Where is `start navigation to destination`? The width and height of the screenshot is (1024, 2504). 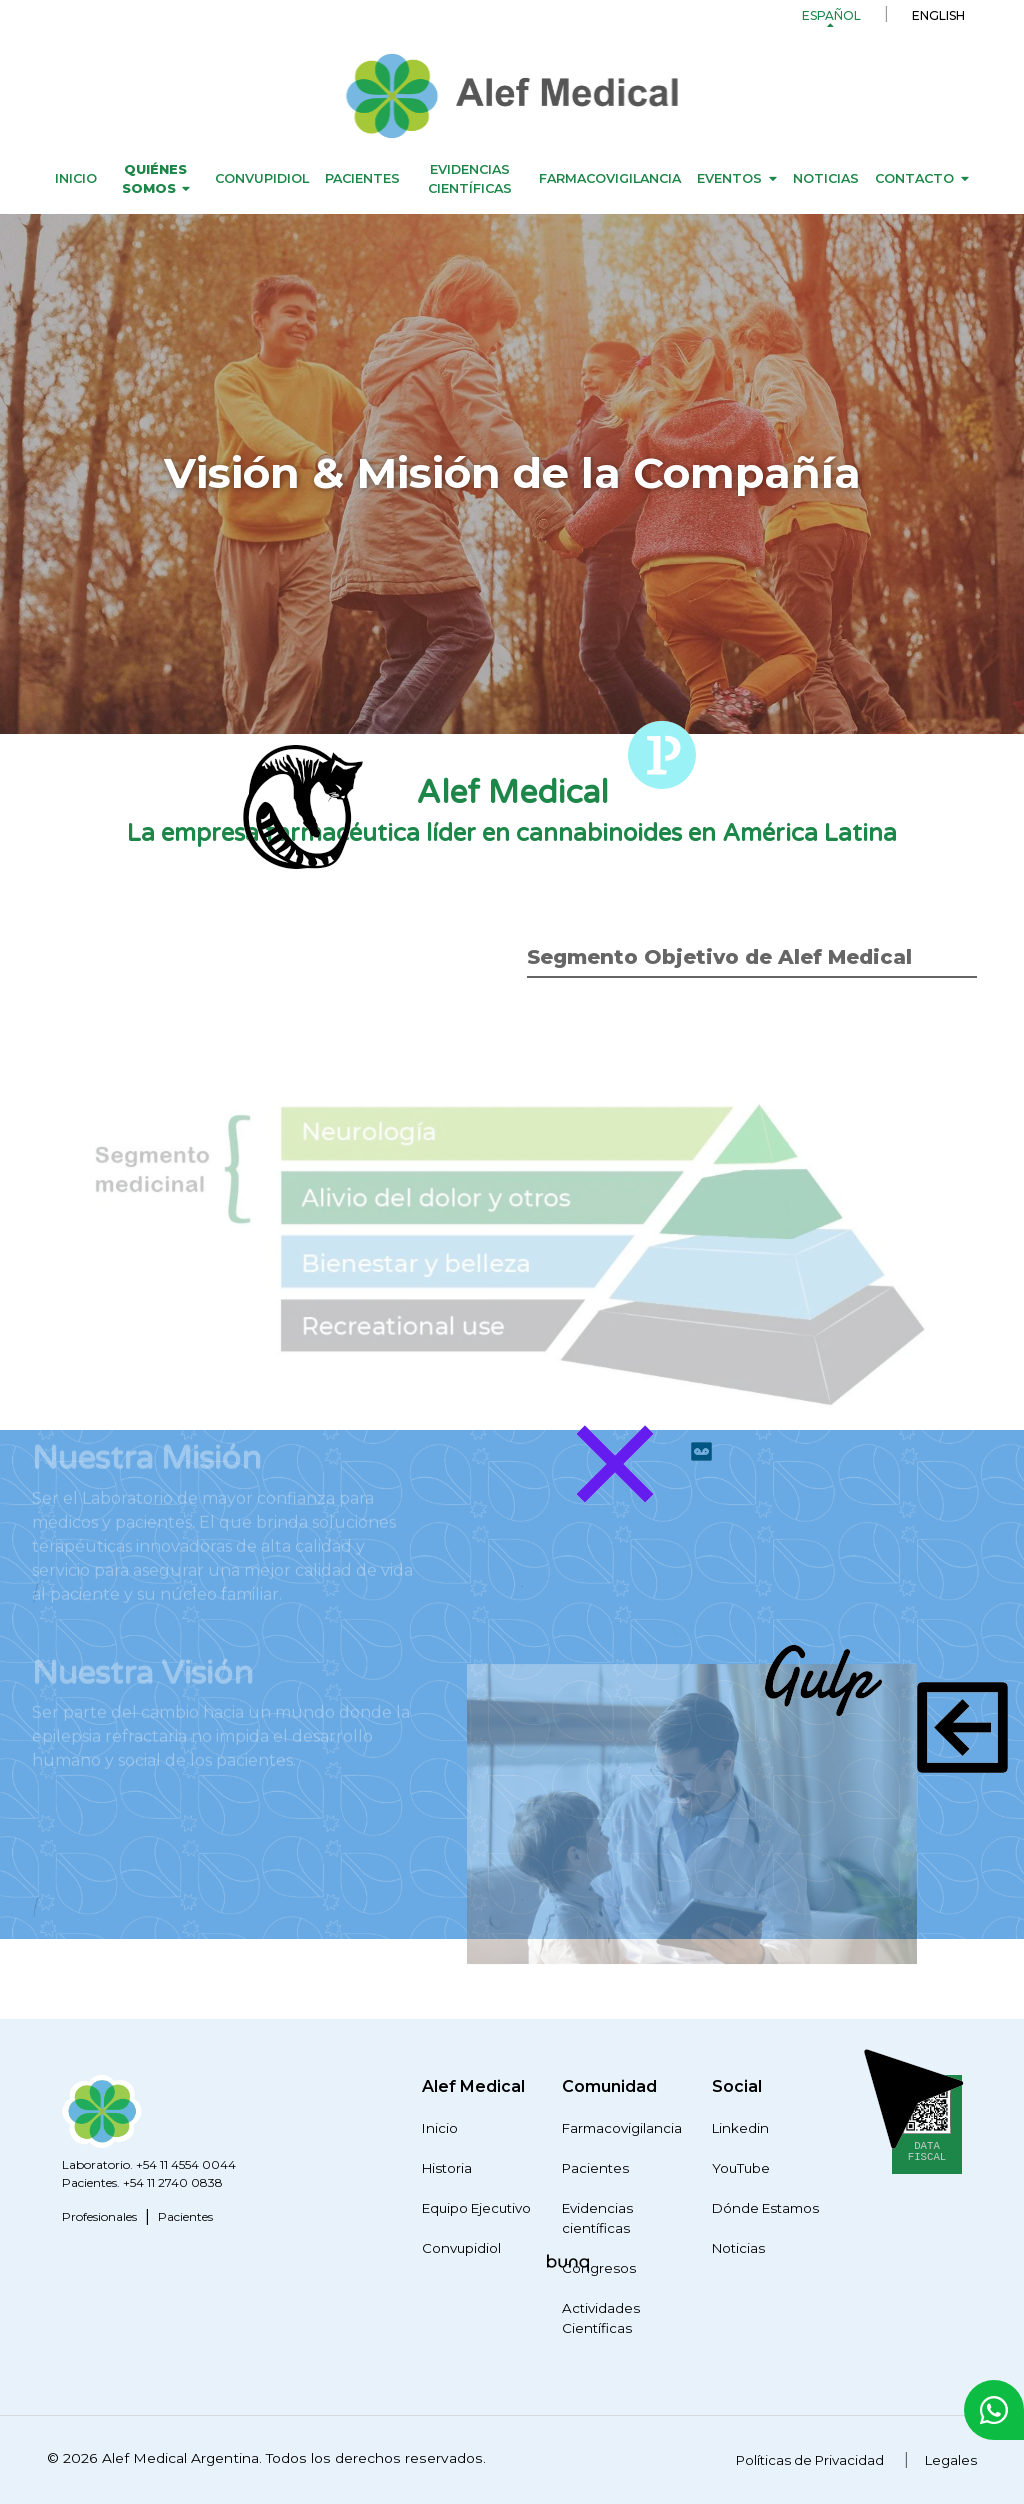 start navigation to destination is located at coordinates (913, 2098).